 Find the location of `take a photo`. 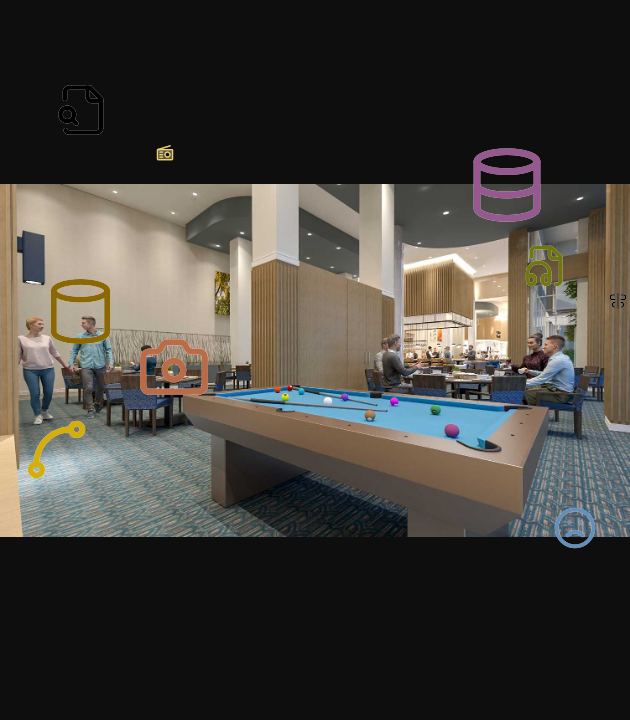

take a photo is located at coordinates (174, 367).